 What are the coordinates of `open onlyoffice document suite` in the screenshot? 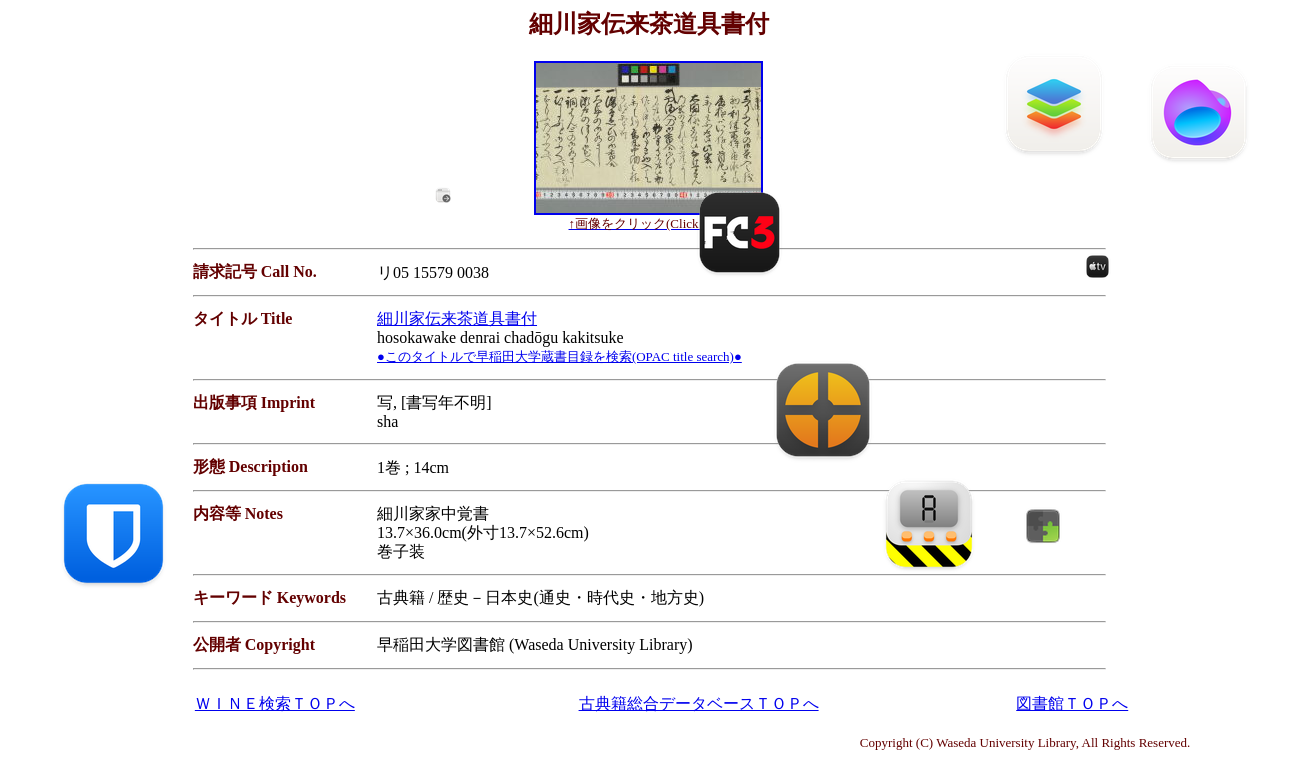 It's located at (1054, 104).